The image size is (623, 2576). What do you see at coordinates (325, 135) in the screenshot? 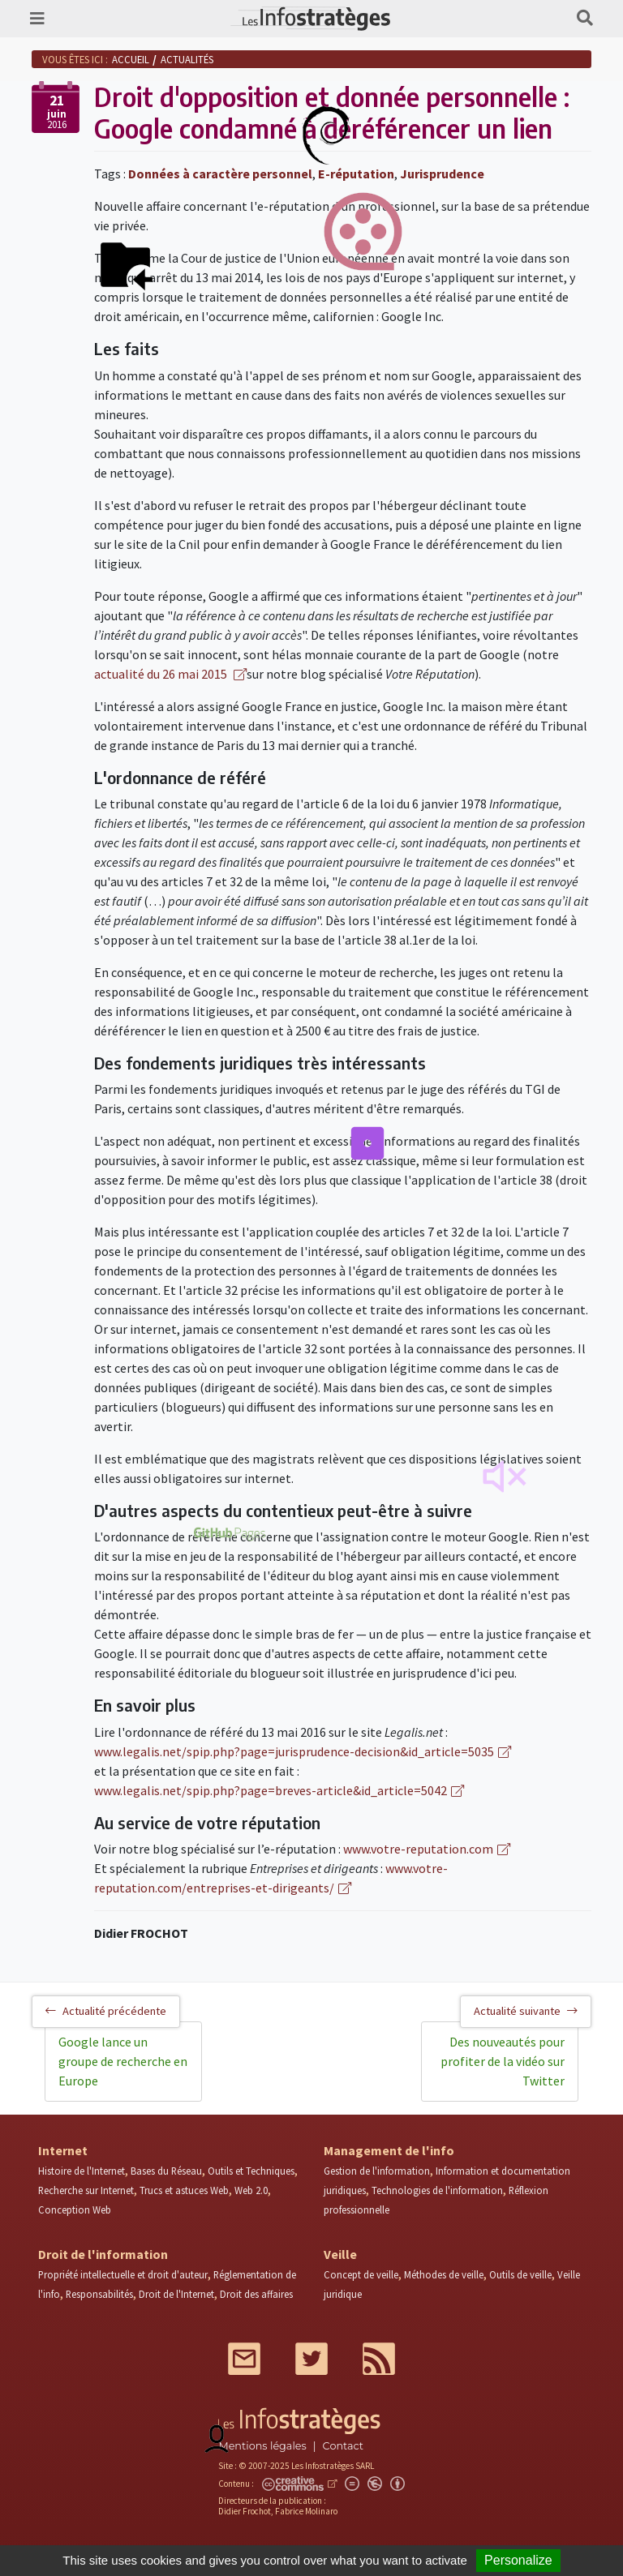
I see `debian linux operating system logo` at bounding box center [325, 135].